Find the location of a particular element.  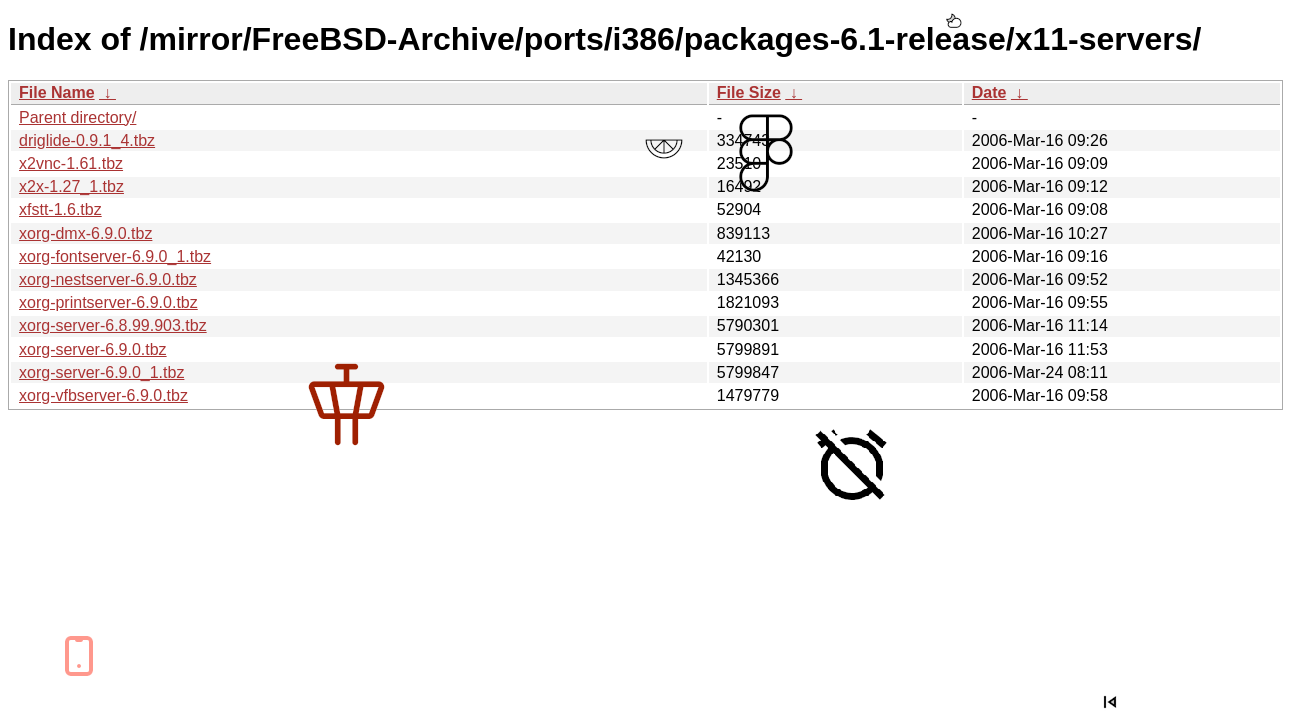

skip to the previous track is located at coordinates (1110, 702).